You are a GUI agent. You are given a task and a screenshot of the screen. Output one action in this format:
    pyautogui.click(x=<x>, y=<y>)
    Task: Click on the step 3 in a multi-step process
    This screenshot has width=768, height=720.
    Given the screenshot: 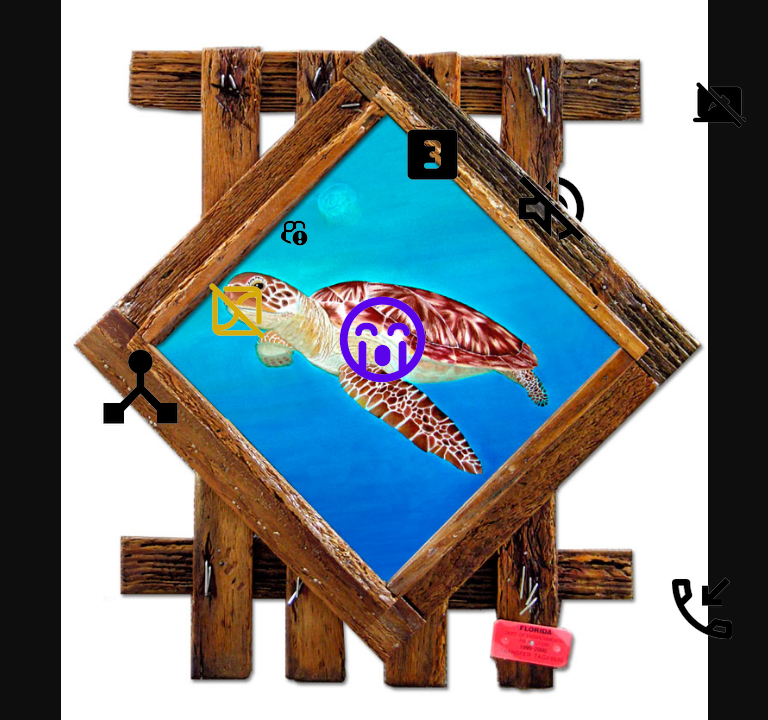 What is the action you would take?
    pyautogui.click(x=432, y=154)
    